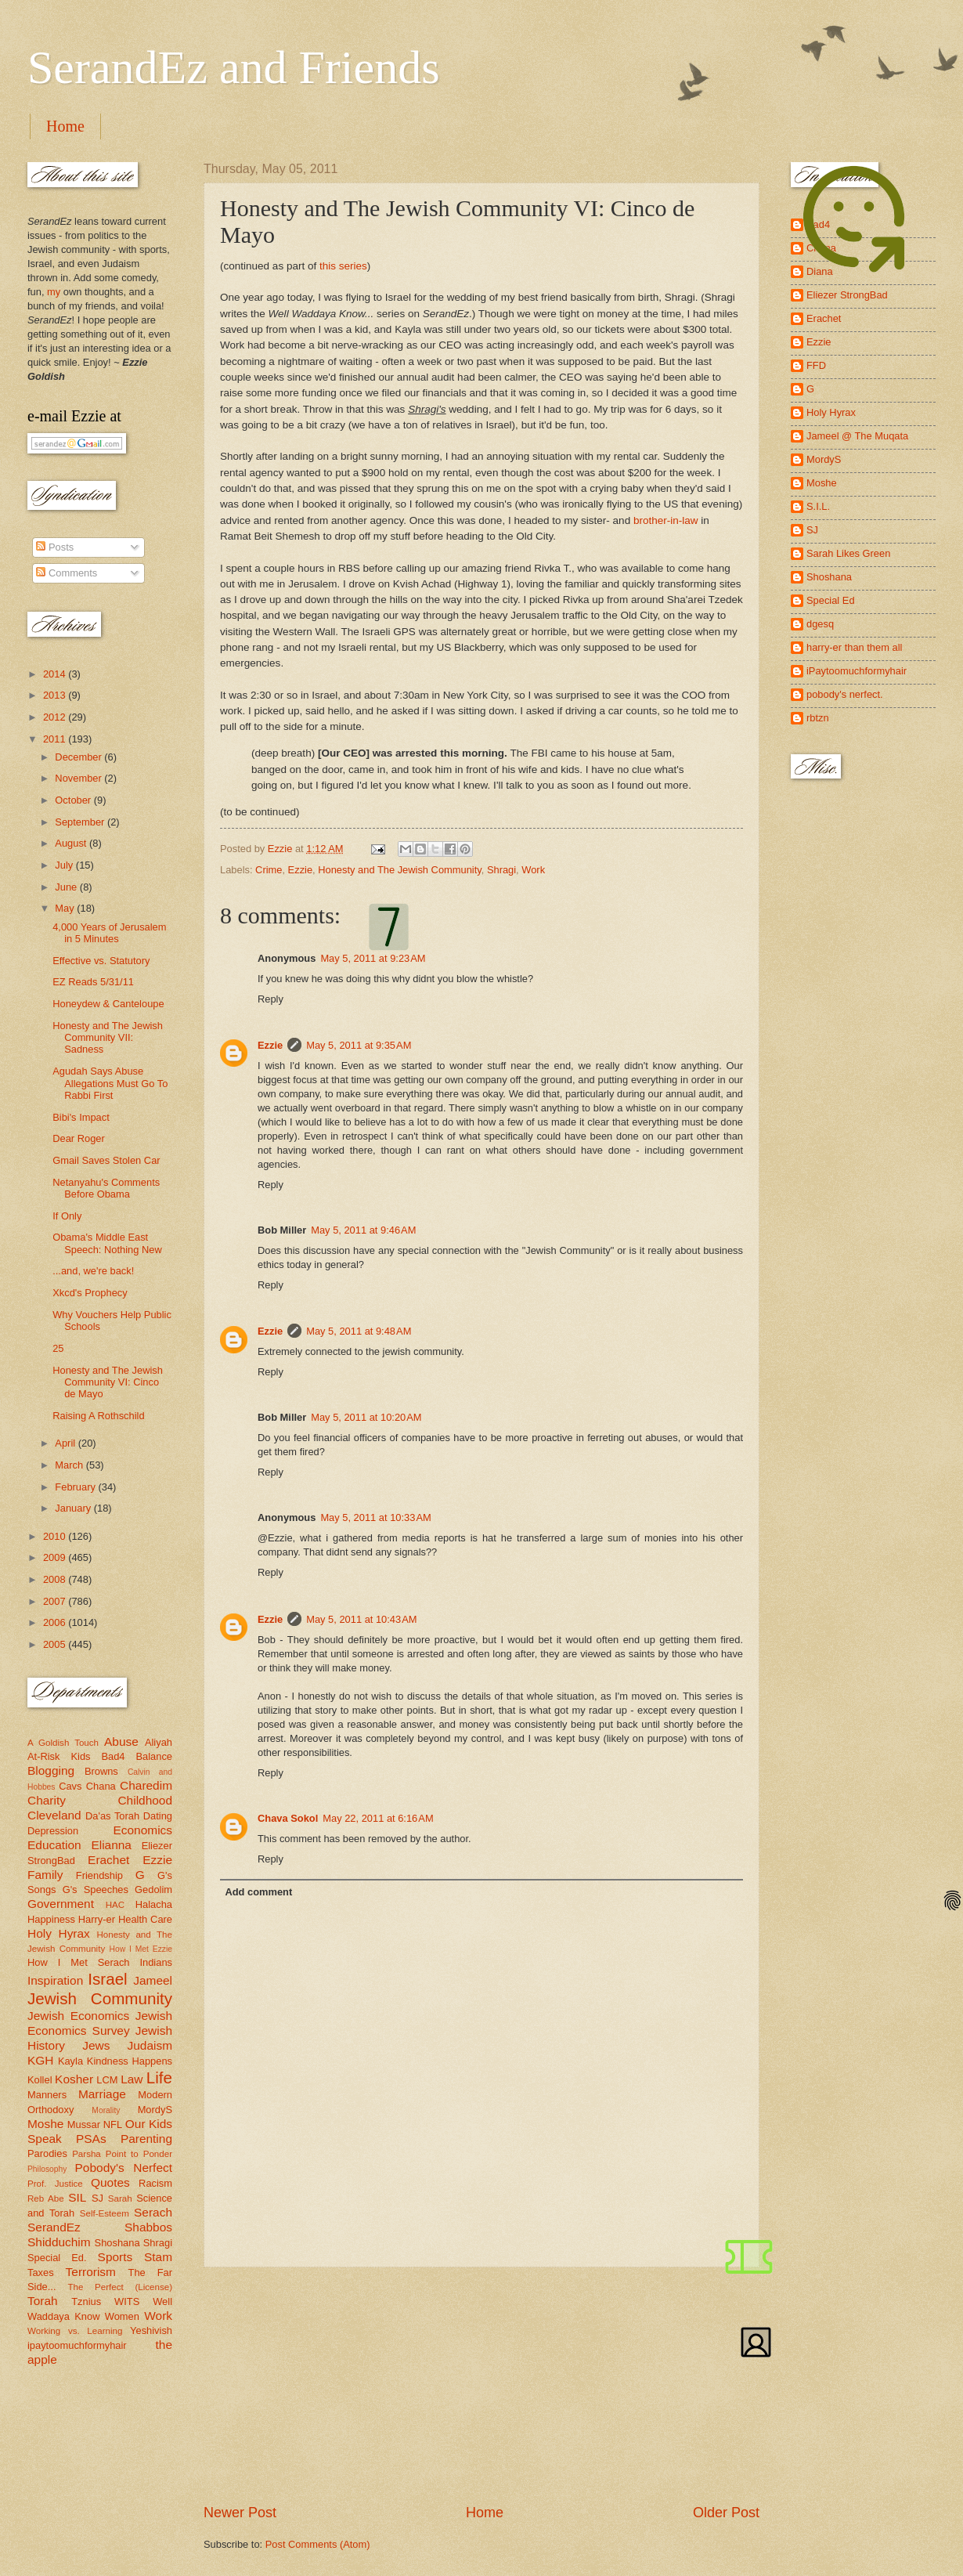 Image resolution: width=963 pixels, height=2576 pixels. I want to click on indicates item number seven in a list or sequence, so click(388, 927).